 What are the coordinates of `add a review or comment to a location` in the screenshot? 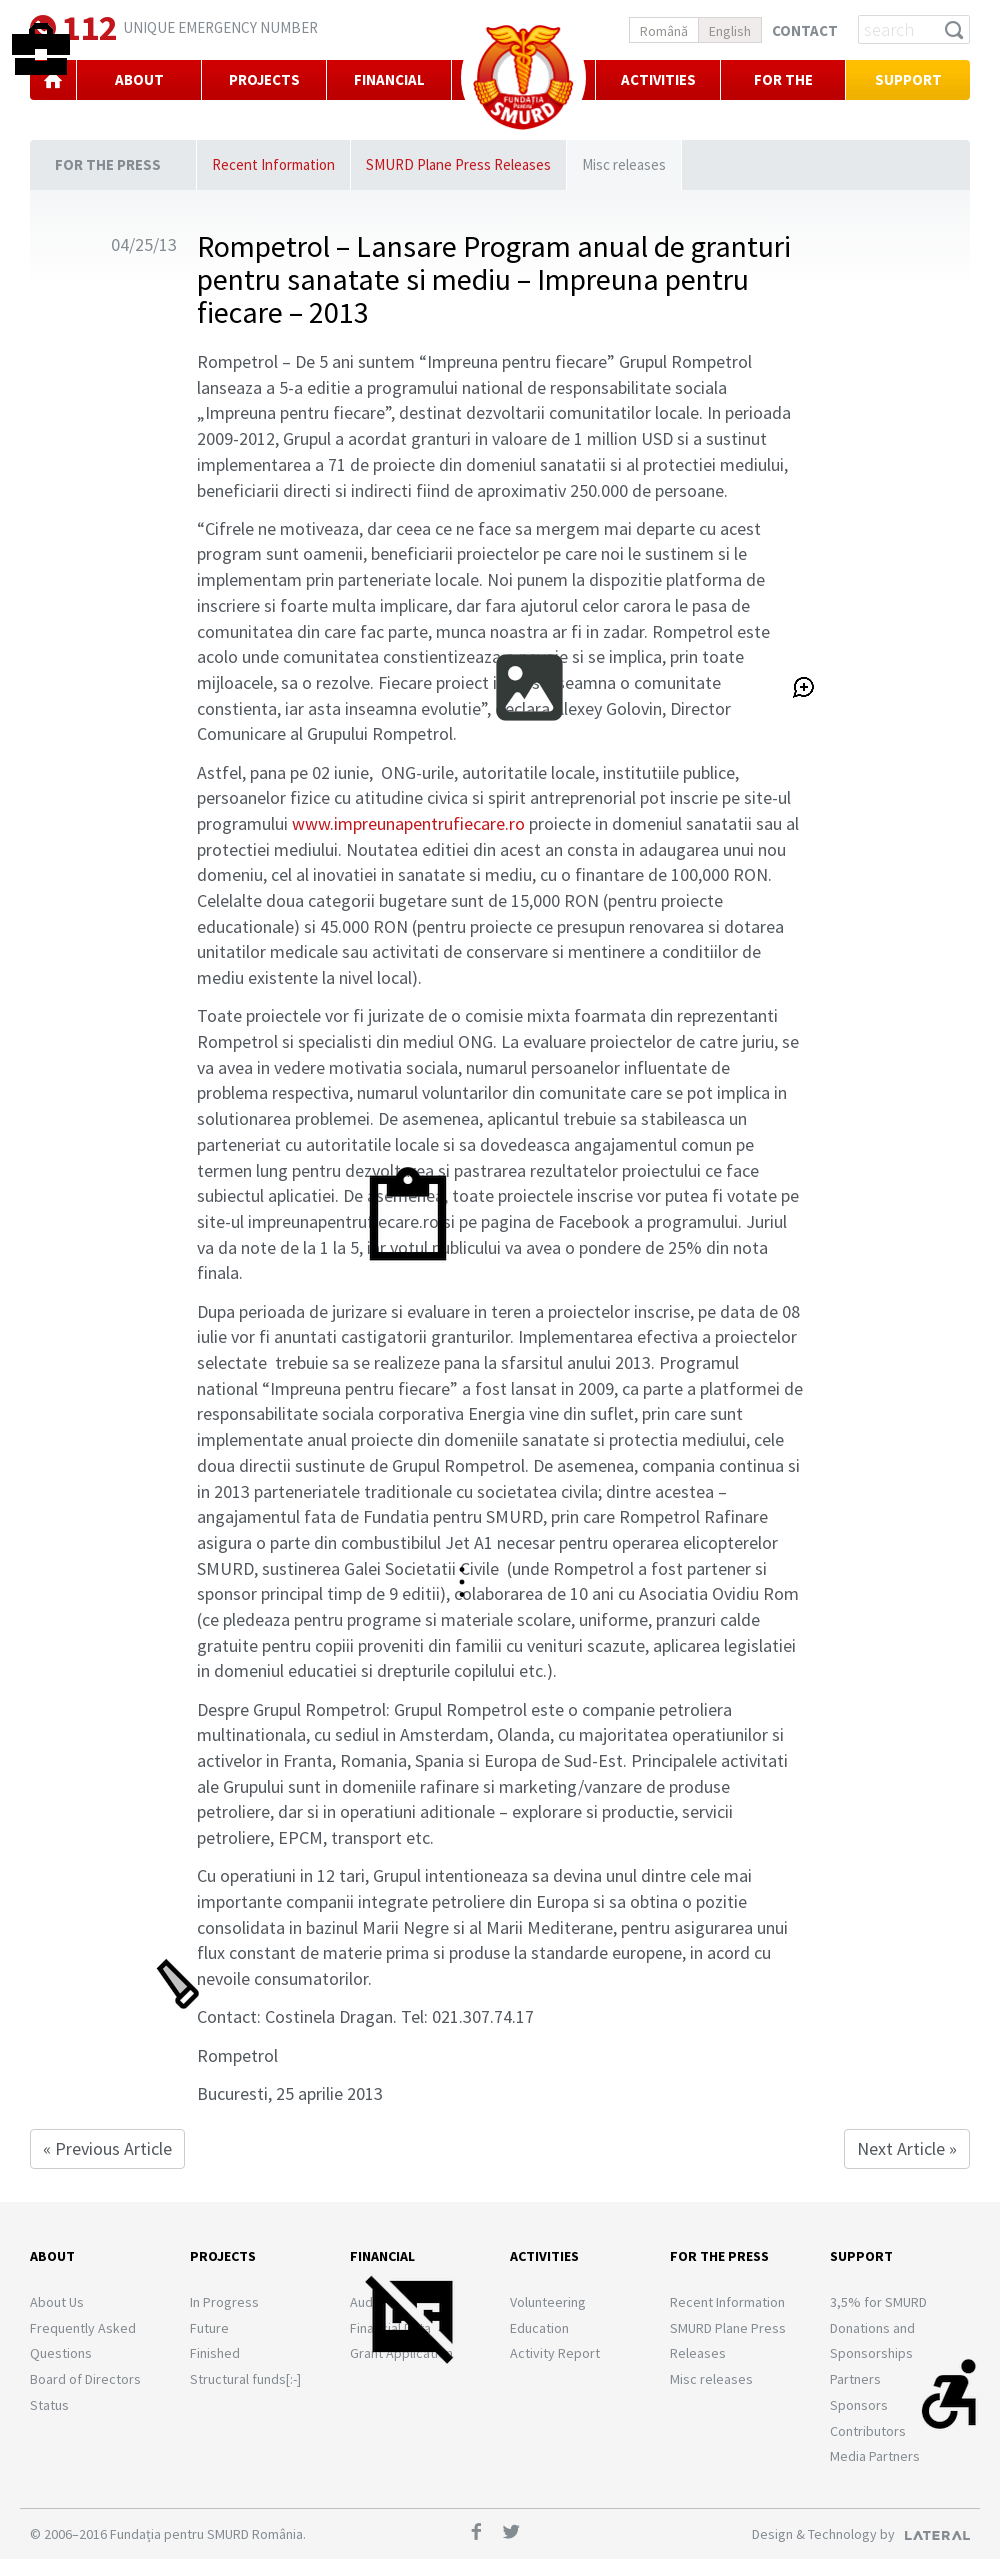 It's located at (804, 687).